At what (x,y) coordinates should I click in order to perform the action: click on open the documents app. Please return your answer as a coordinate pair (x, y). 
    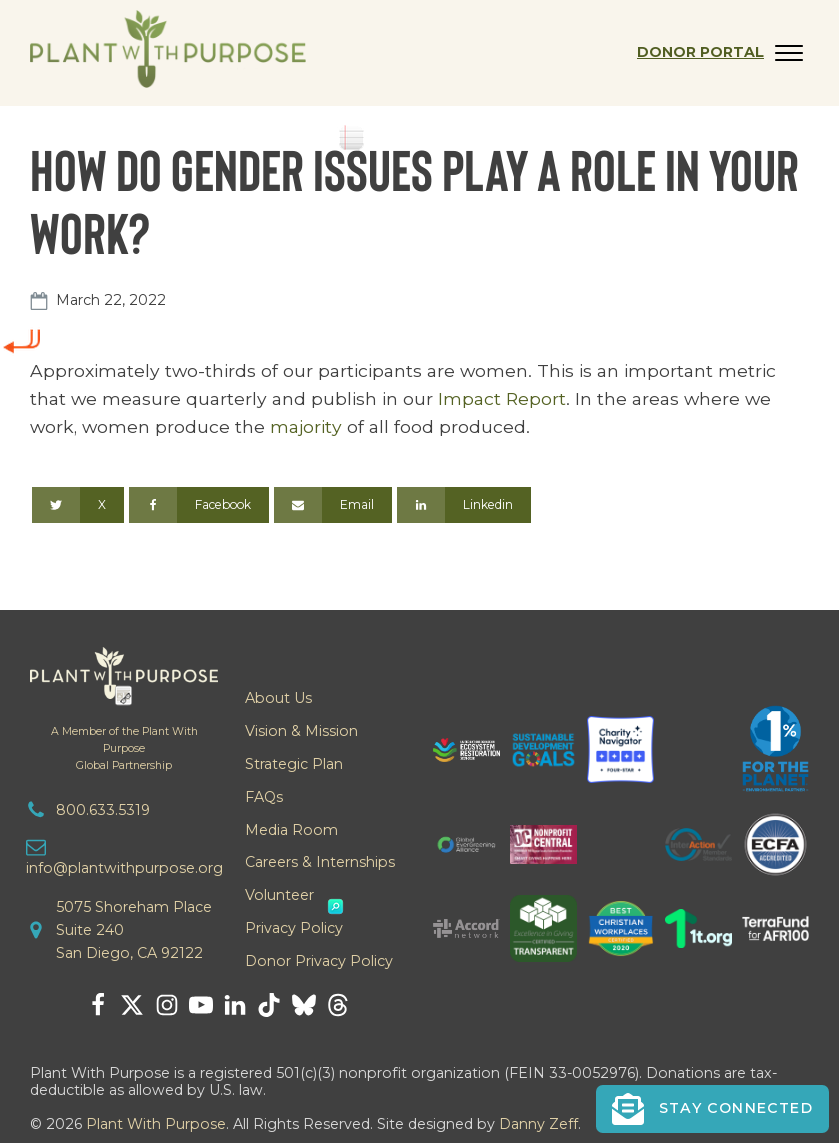
    Looking at the image, I should click on (123, 695).